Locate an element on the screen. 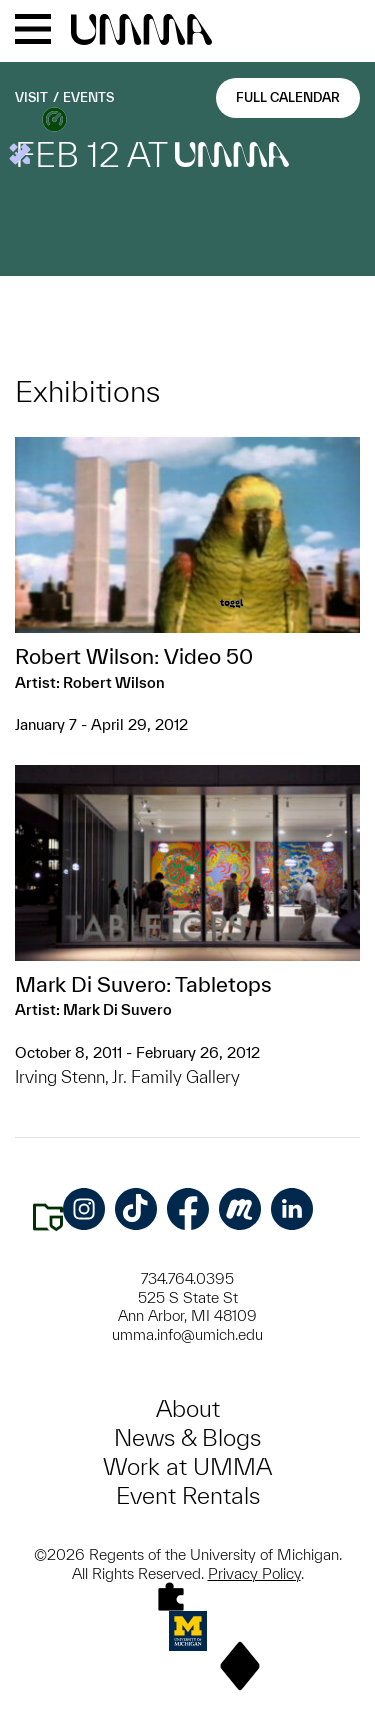 The image size is (375, 1735). access protected or secure files is located at coordinates (48, 1217).